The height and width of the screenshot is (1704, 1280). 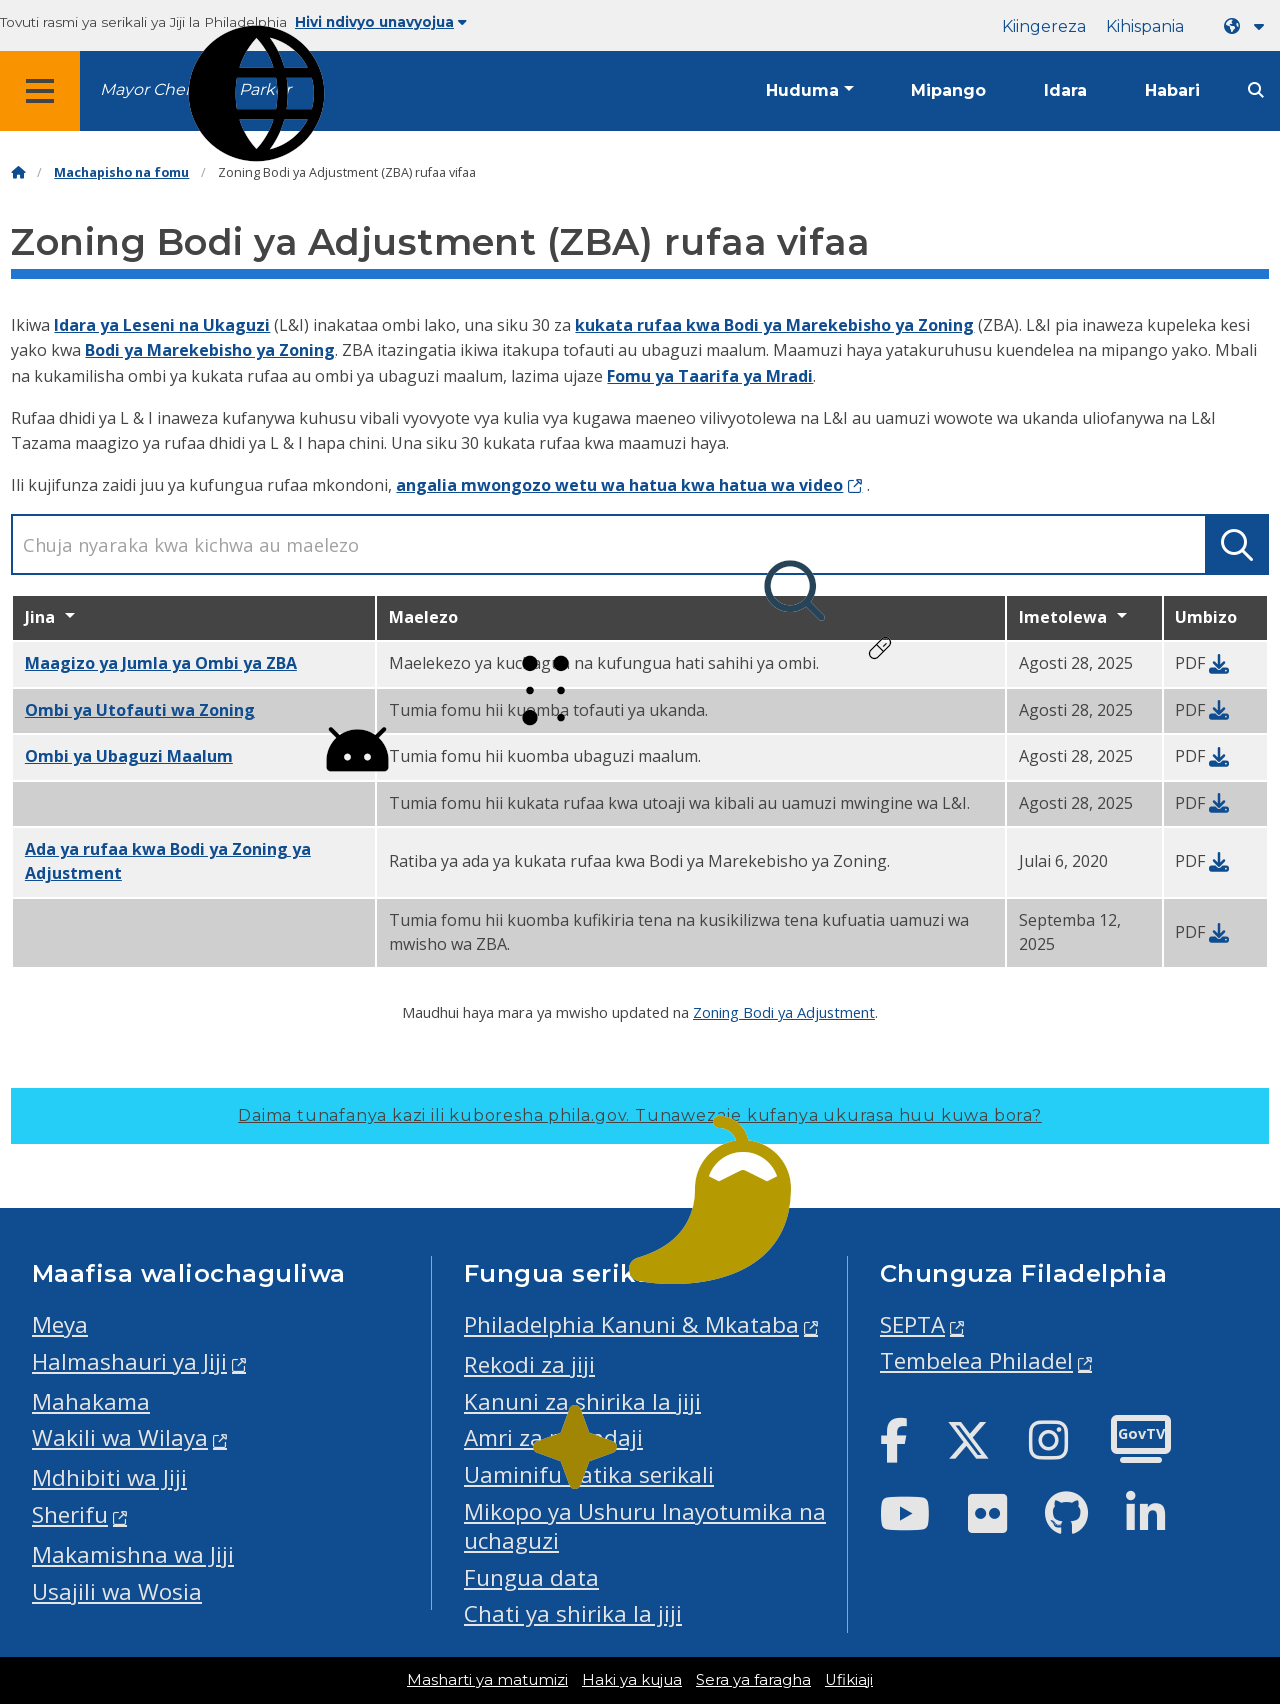 What do you see at coordinates (357, 751) in the screenshot?
I see `android operating system indicator` at bounding box center [357, 751].